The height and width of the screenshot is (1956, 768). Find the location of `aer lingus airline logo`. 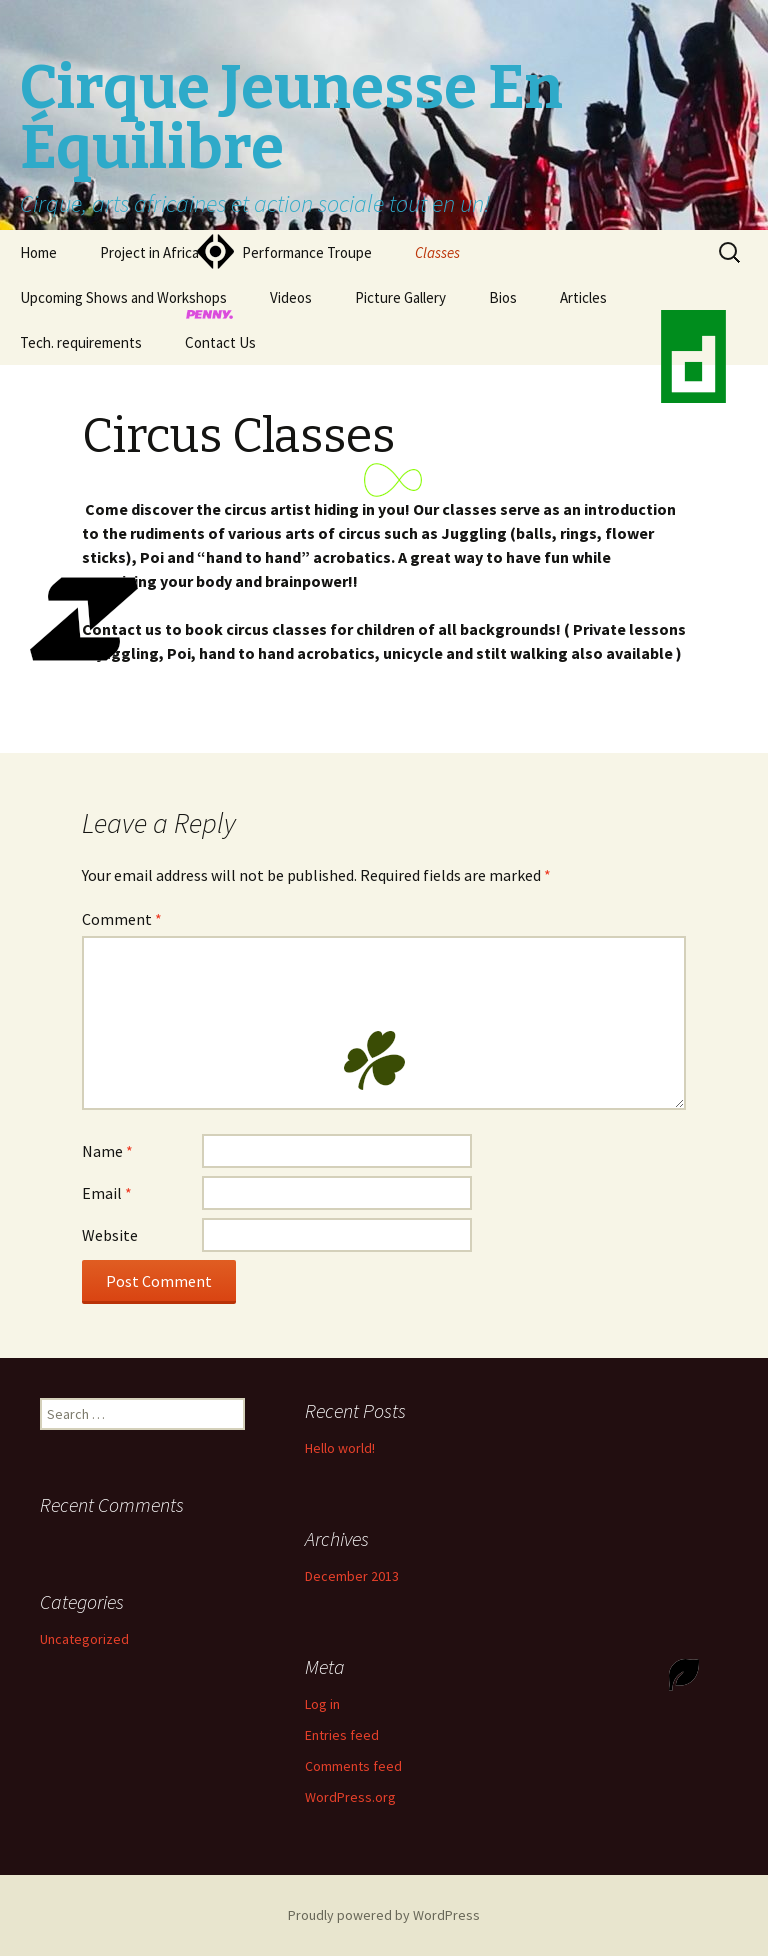

aer lingus airline logo is located at coordinates (374, 1060).